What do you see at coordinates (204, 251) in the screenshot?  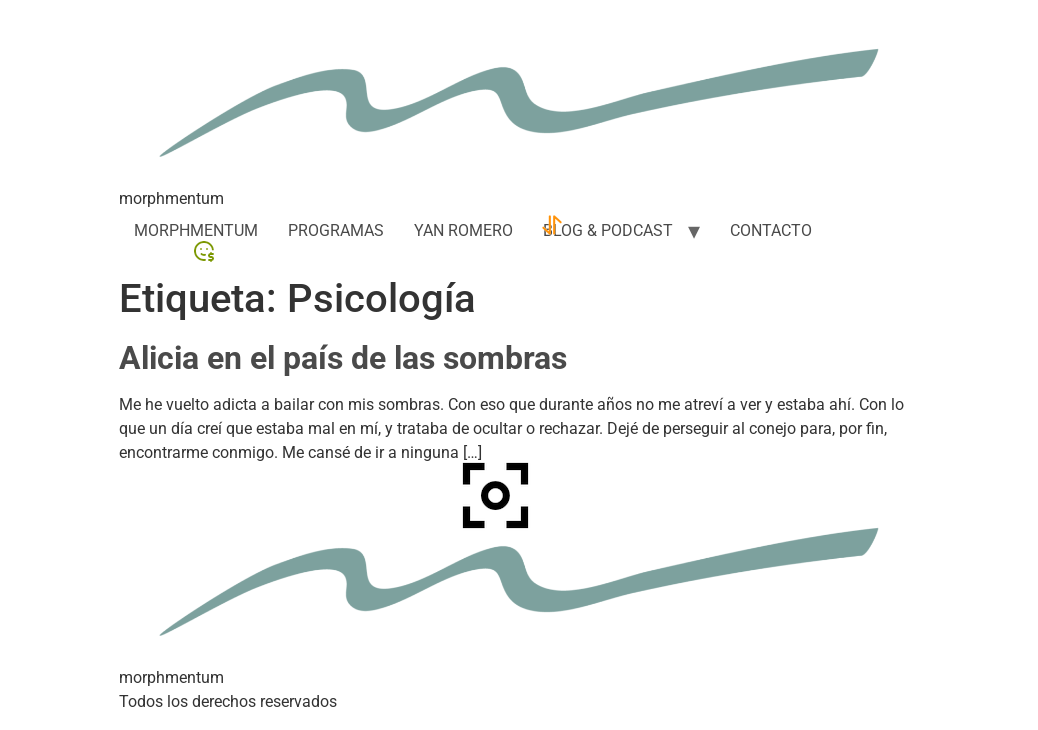 I see `view account balance or earnings` at bounding box center [204, 251].